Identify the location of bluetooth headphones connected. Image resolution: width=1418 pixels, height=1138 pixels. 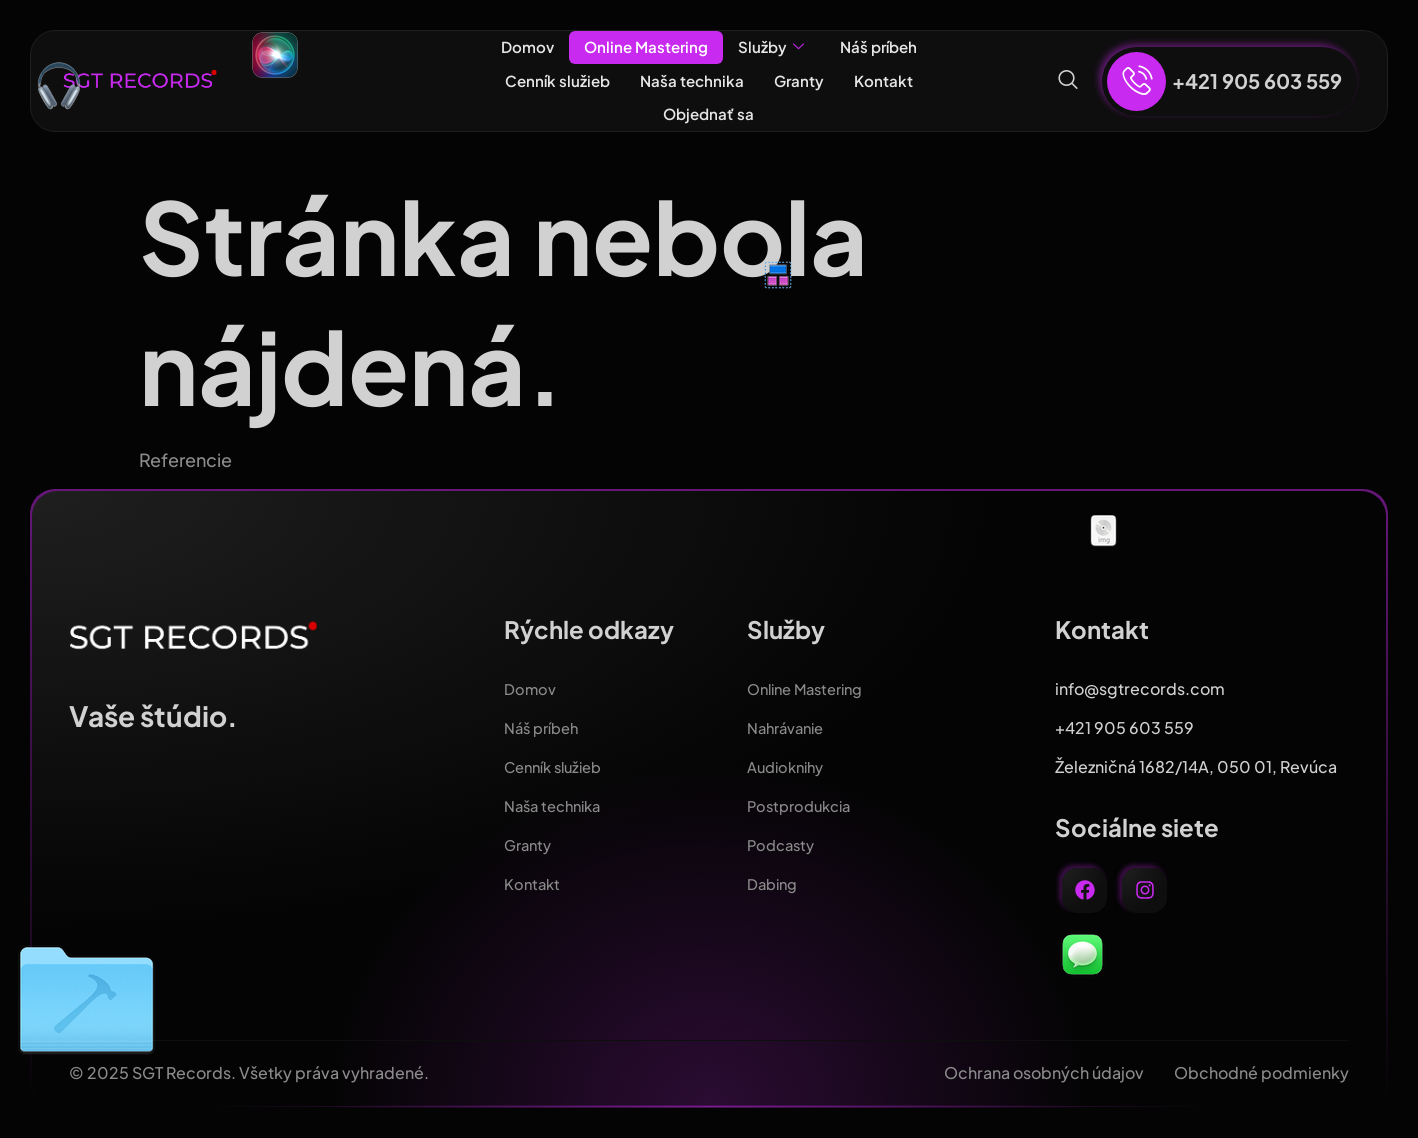
(59, 86).